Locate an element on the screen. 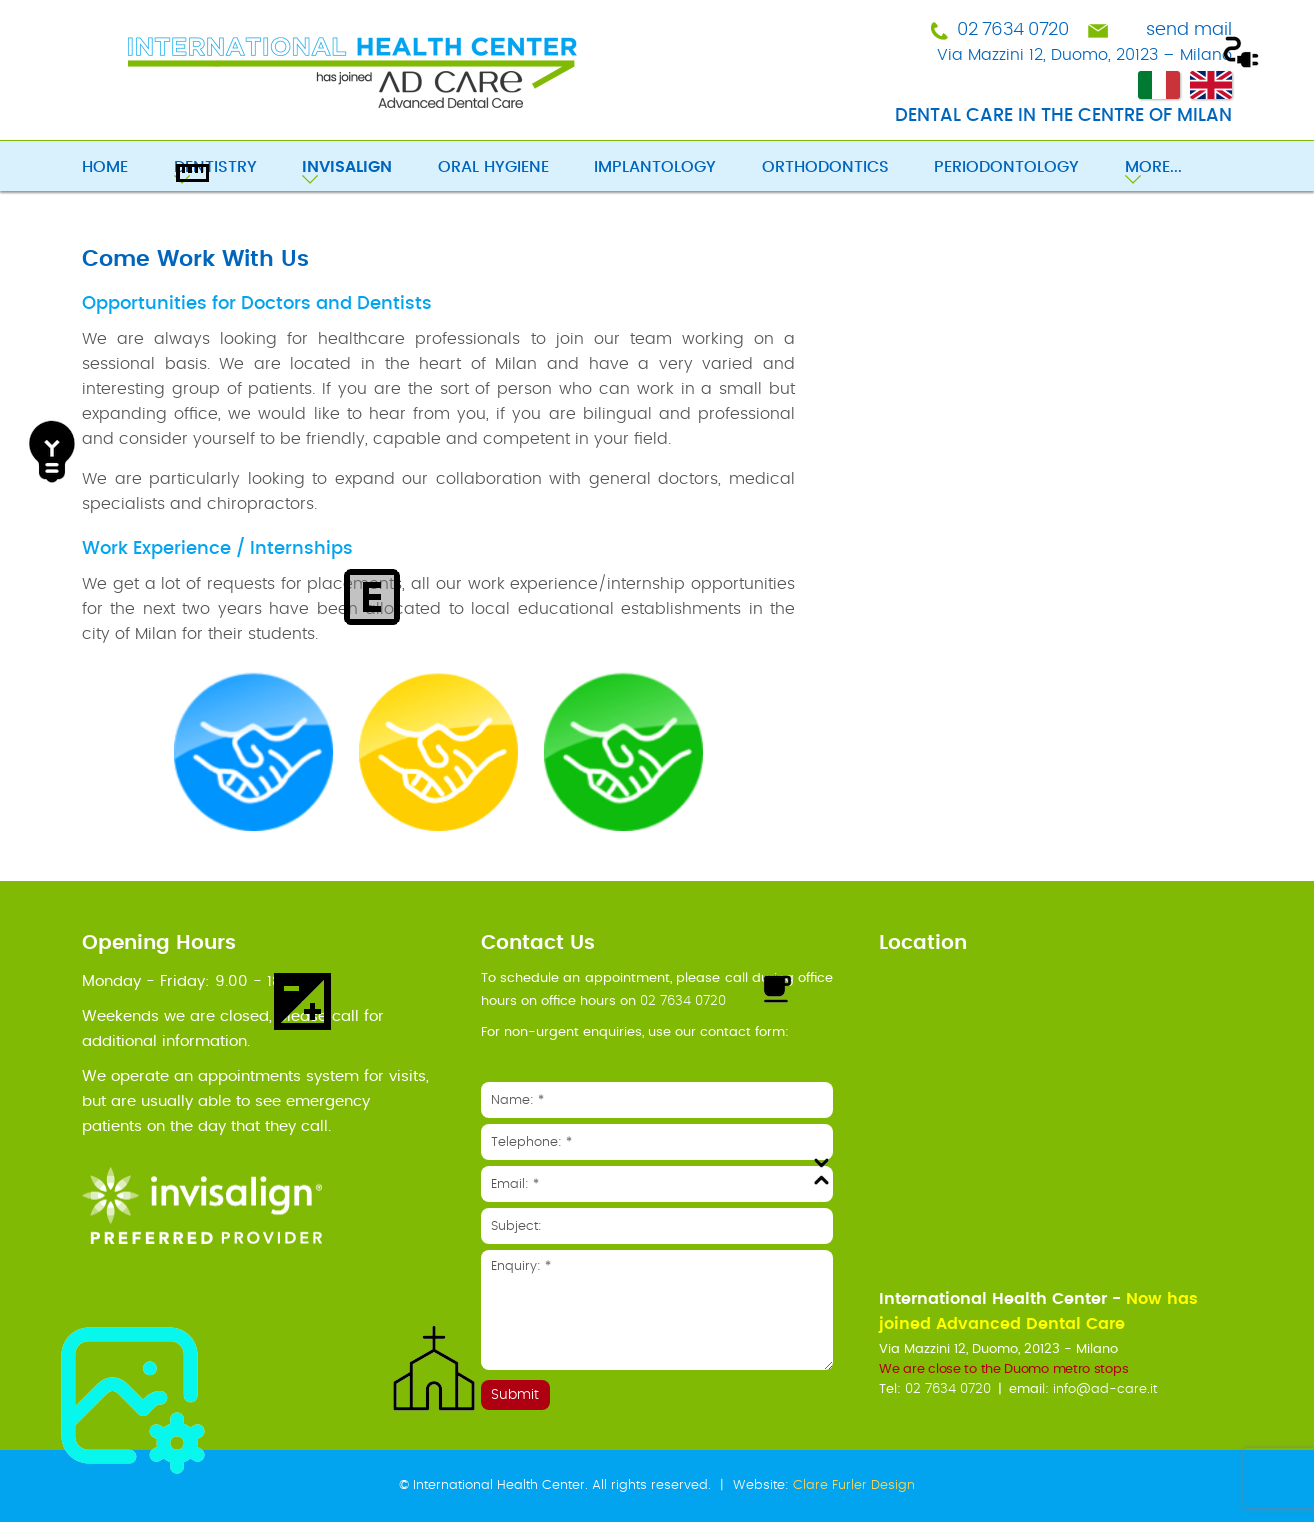 This screenshot has width=1314, height=1522. access ruler or measurement tool is located at coordinates (193, 173).